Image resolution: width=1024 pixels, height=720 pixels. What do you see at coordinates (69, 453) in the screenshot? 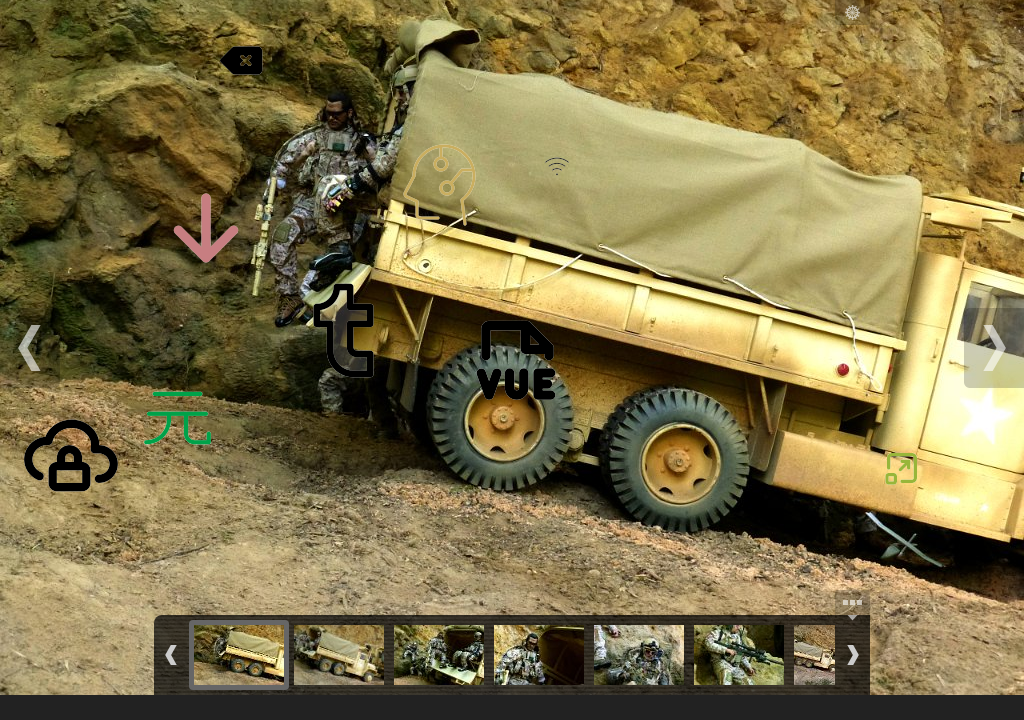
I see `secure cloud storage` at bounding box center [69, 453].